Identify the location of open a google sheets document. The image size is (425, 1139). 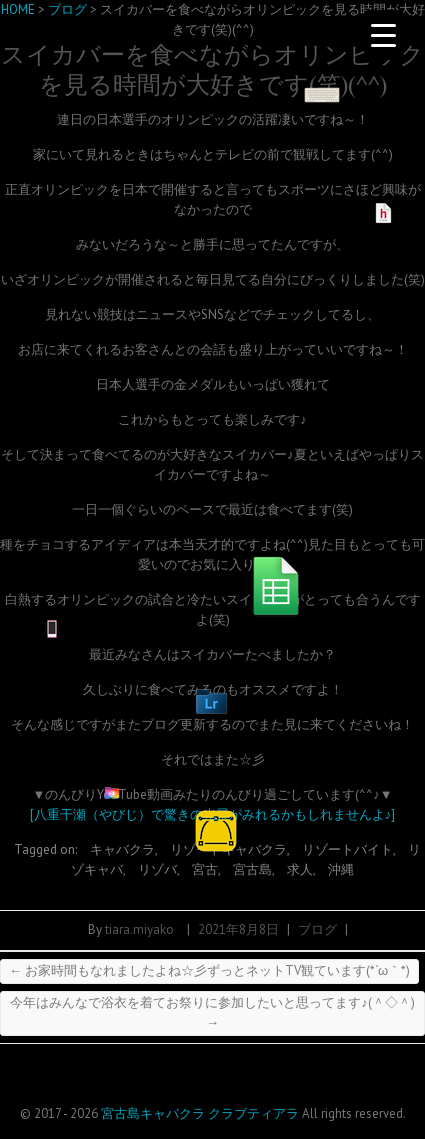
(276, 587).